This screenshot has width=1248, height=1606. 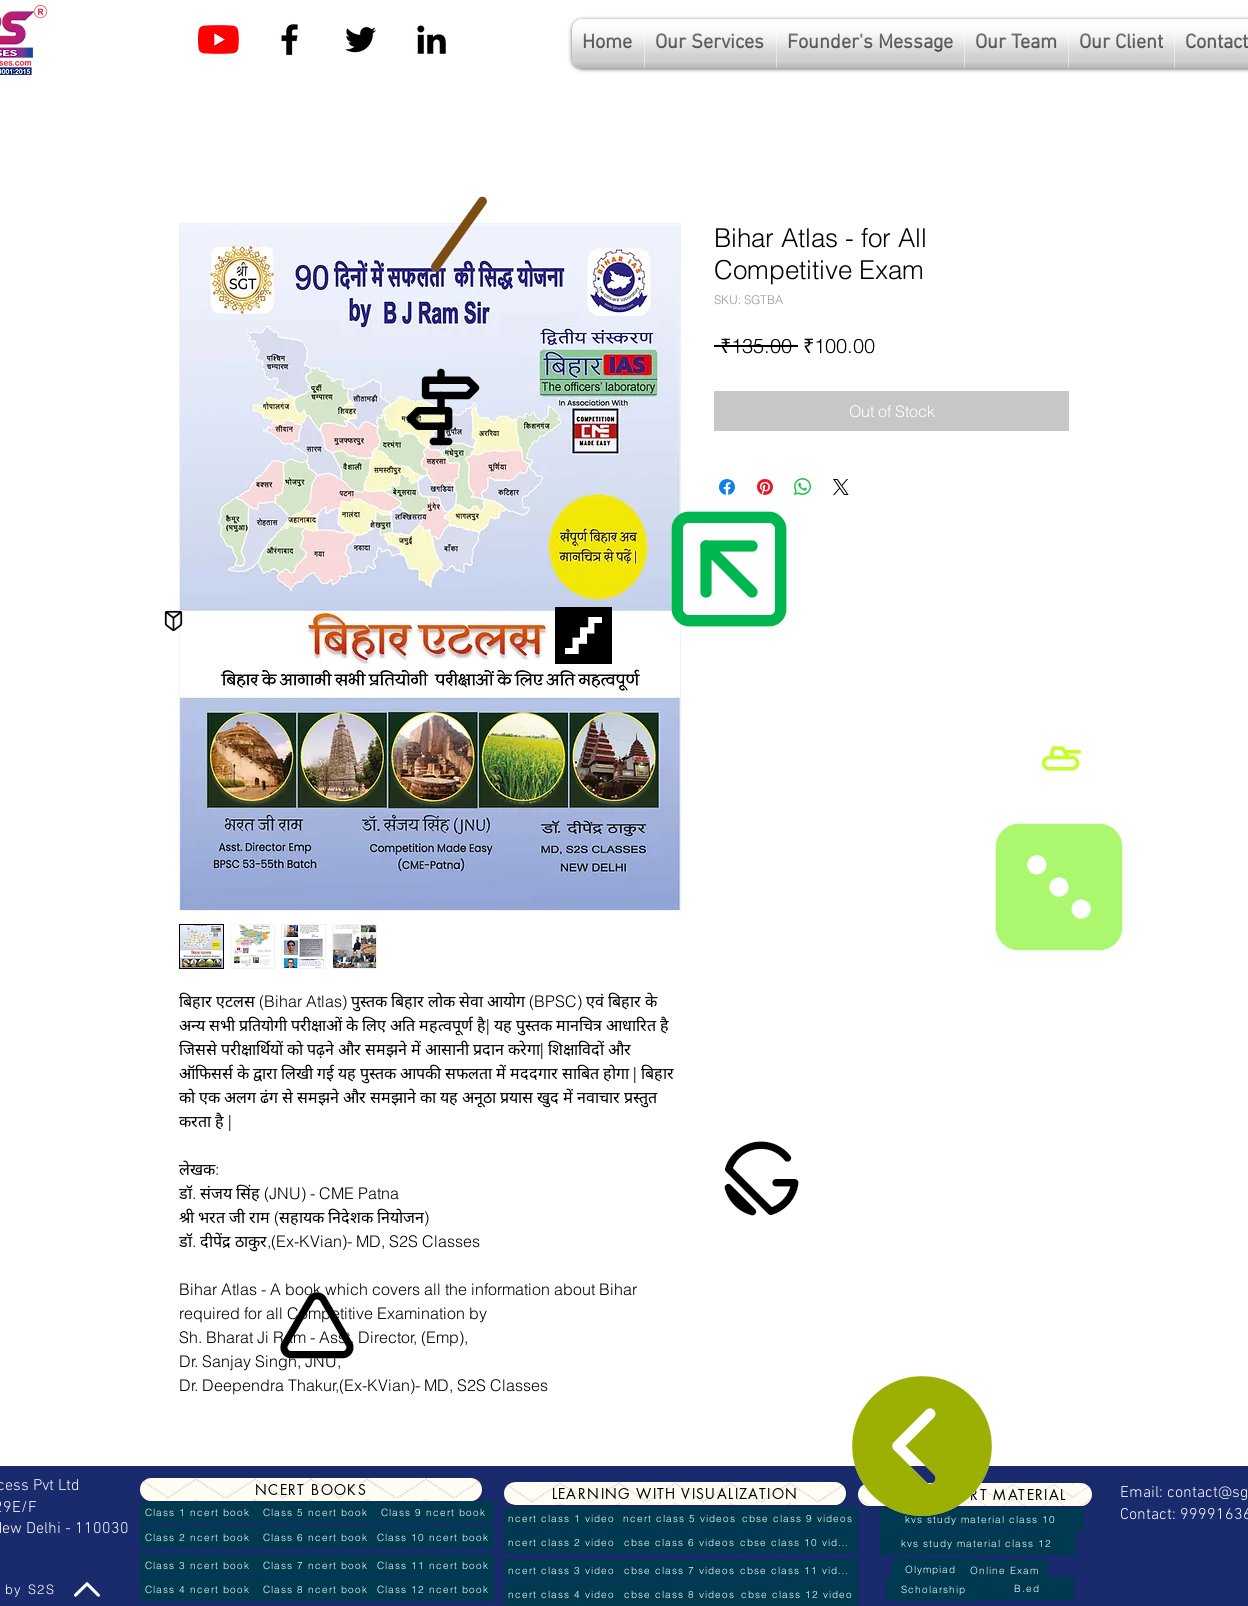 I want to click on access light refraction or color spectrum tools, so click(x=173, y=620).